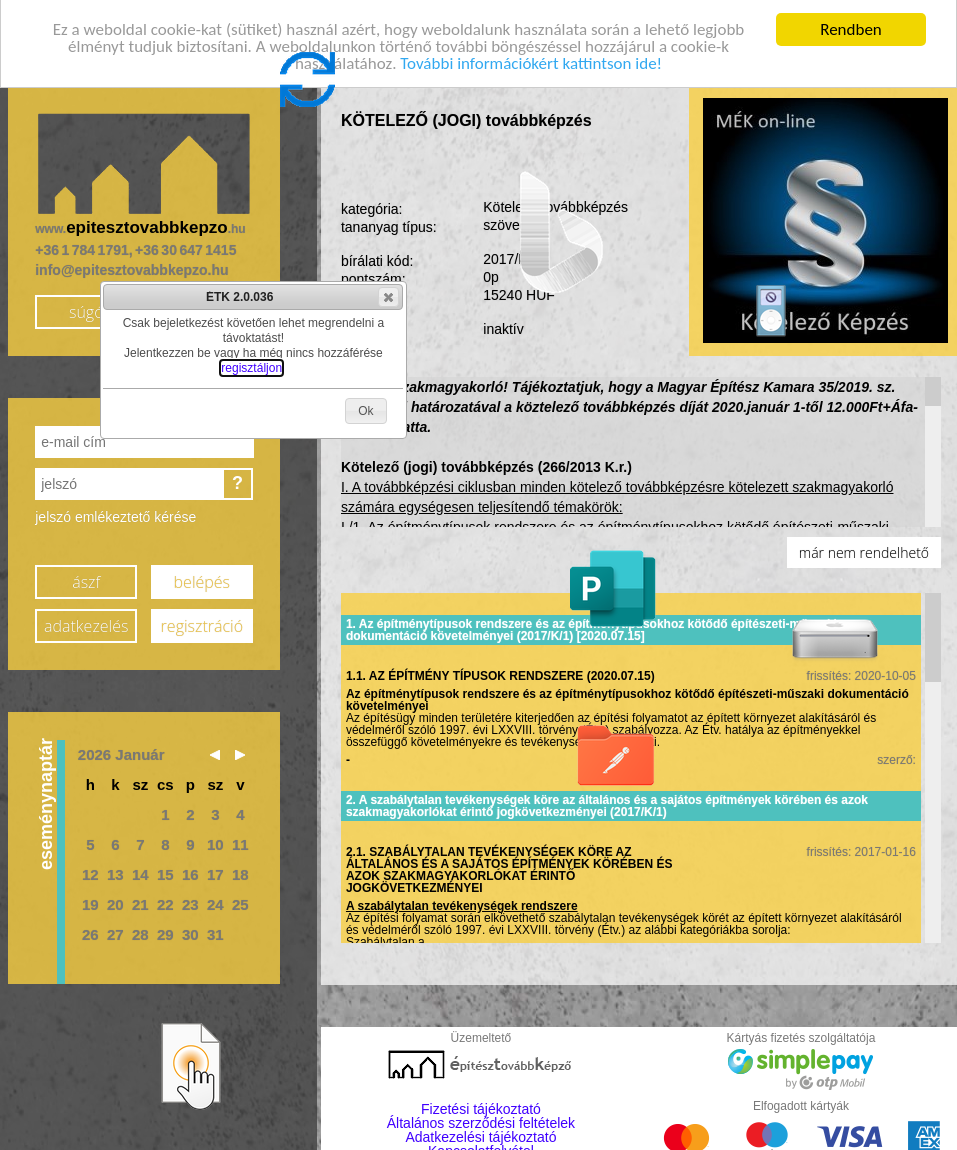 This screenshot has height=1150, width=957. I want to click on open microsoft bing search app, so click(561, 232).